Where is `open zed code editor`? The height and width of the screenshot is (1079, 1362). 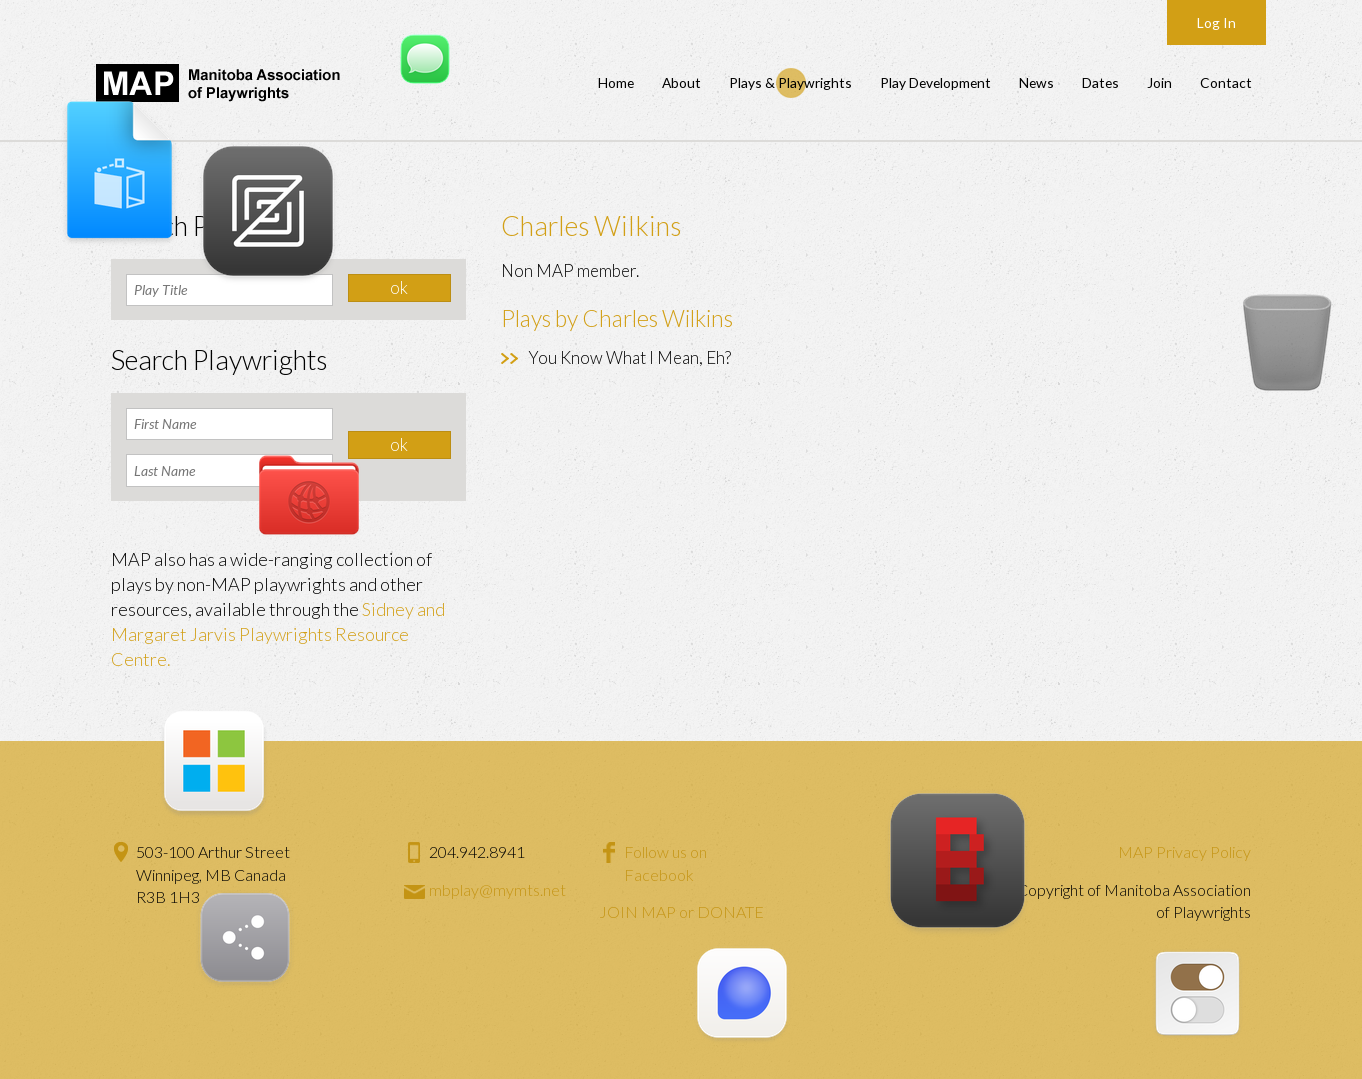 open zed code editor is located at coordinates (268, 211).